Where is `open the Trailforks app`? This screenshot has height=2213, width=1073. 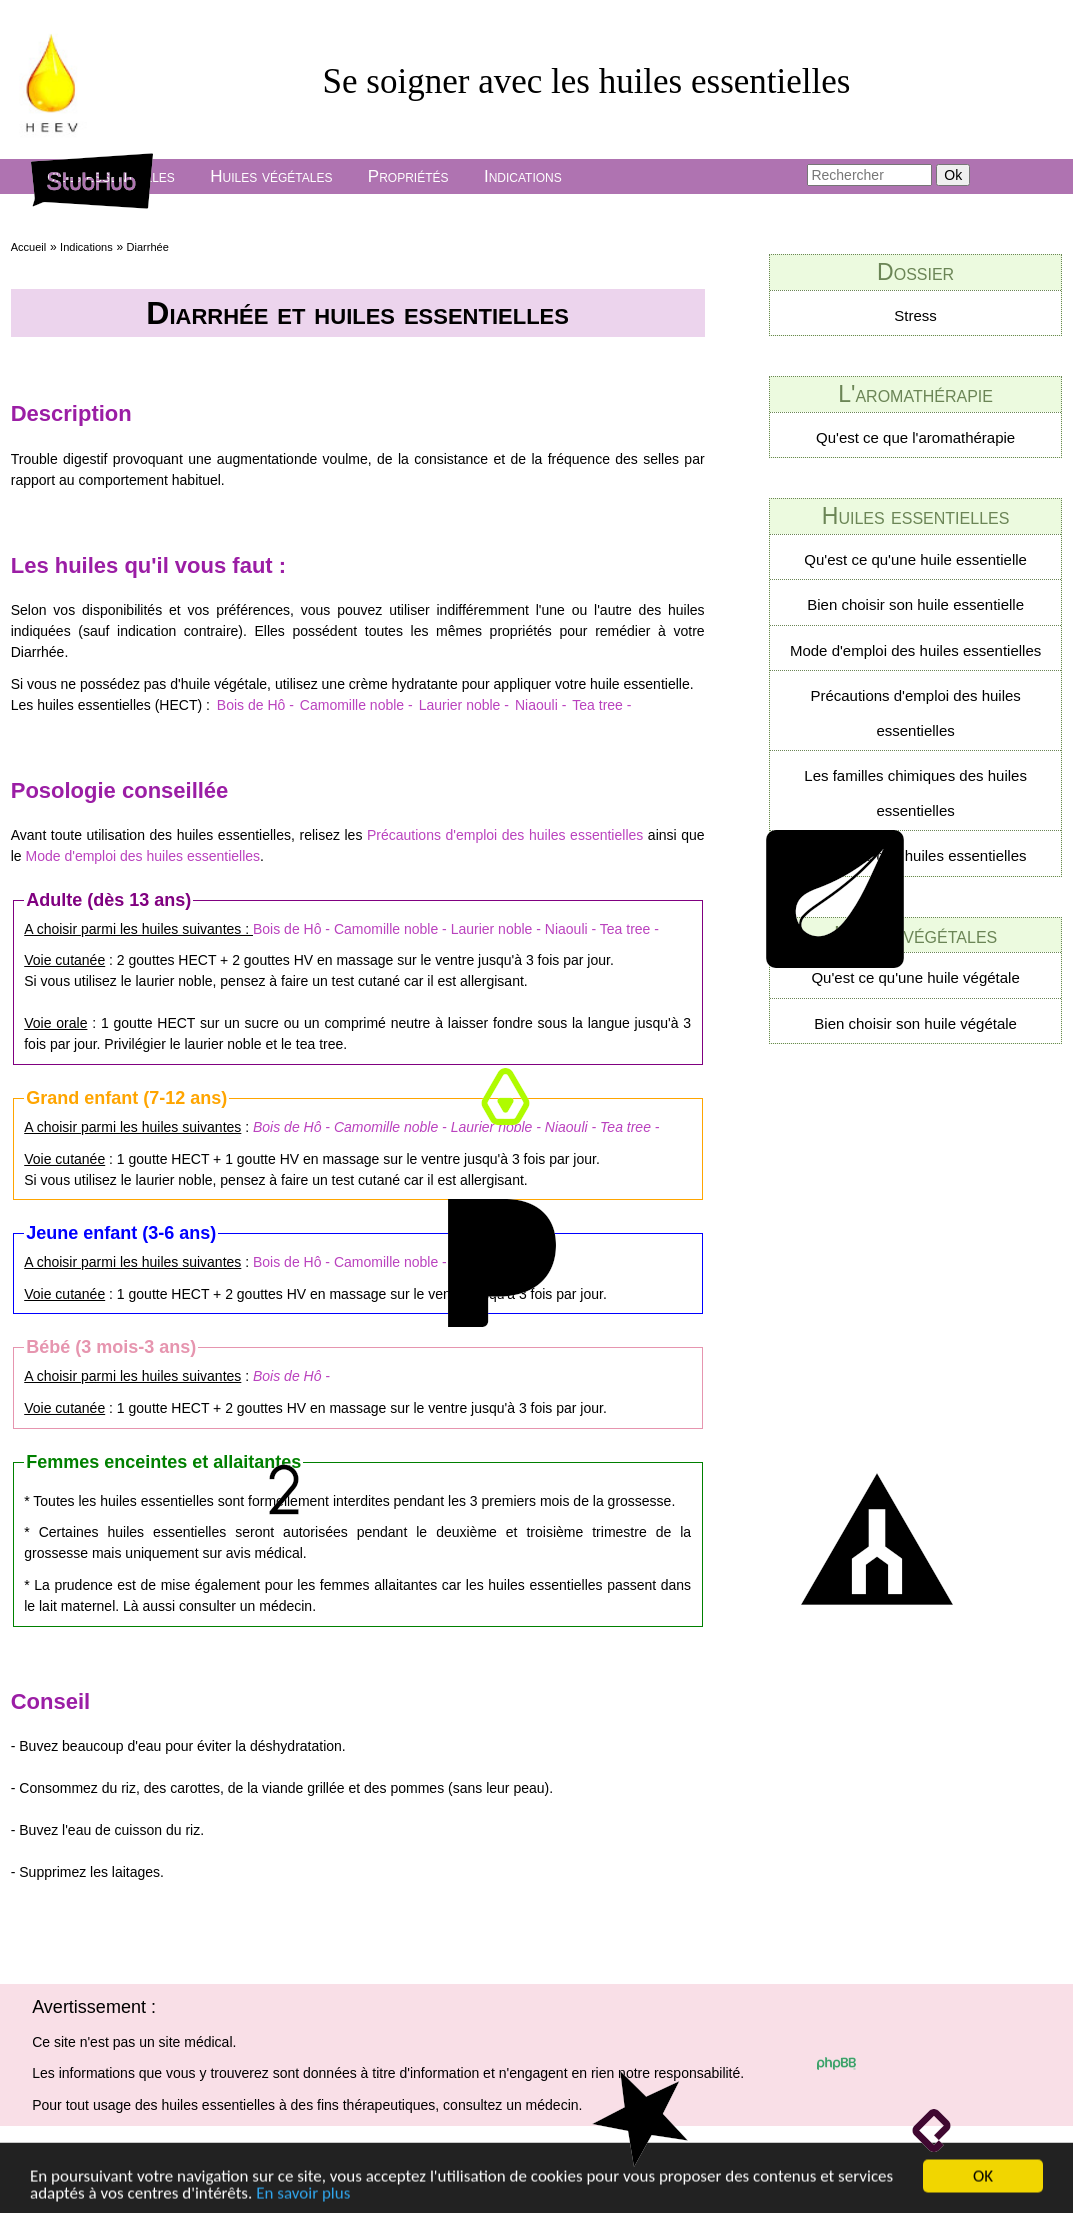 open the Trailforks app is located at coordinates (877, 1539).